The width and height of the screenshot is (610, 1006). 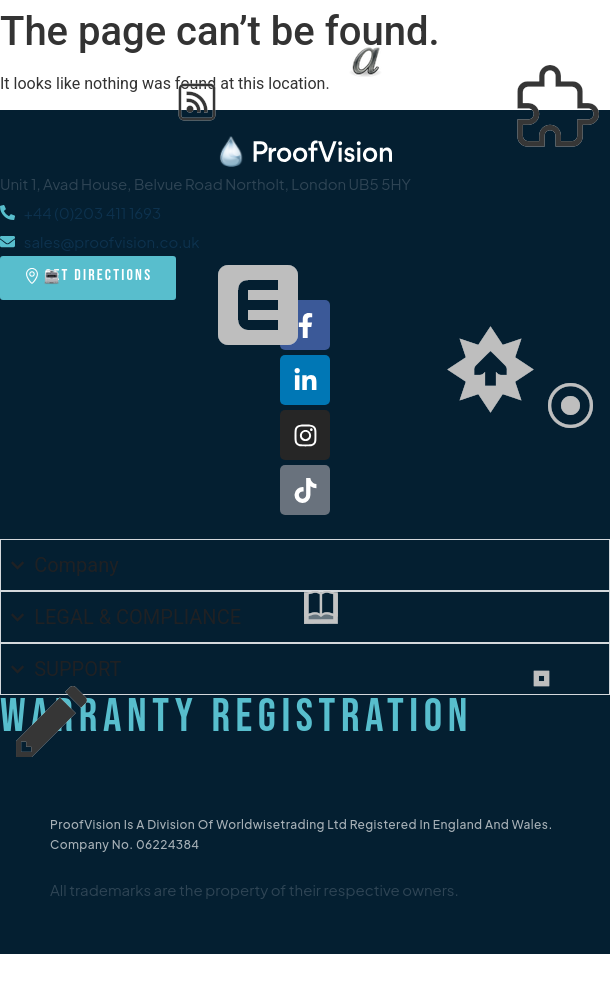 What do you see at coordinates (367, 61) in the screenshot?
I see `apply italic formatting to selected text` at bounding box center [367, 61].